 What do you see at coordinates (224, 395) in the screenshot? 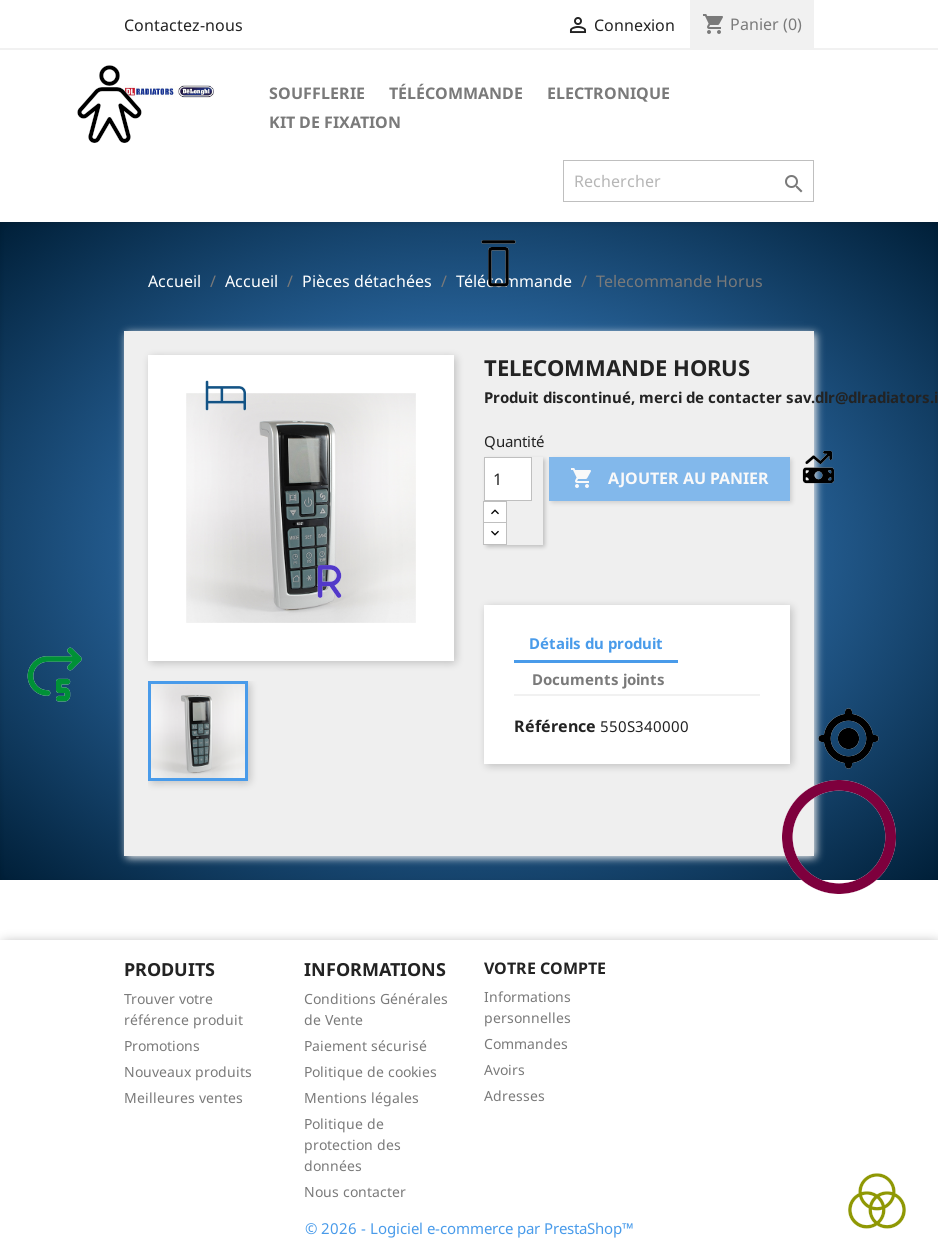
I see `view accommodation or hotel options` at bounding box center [224, 395].